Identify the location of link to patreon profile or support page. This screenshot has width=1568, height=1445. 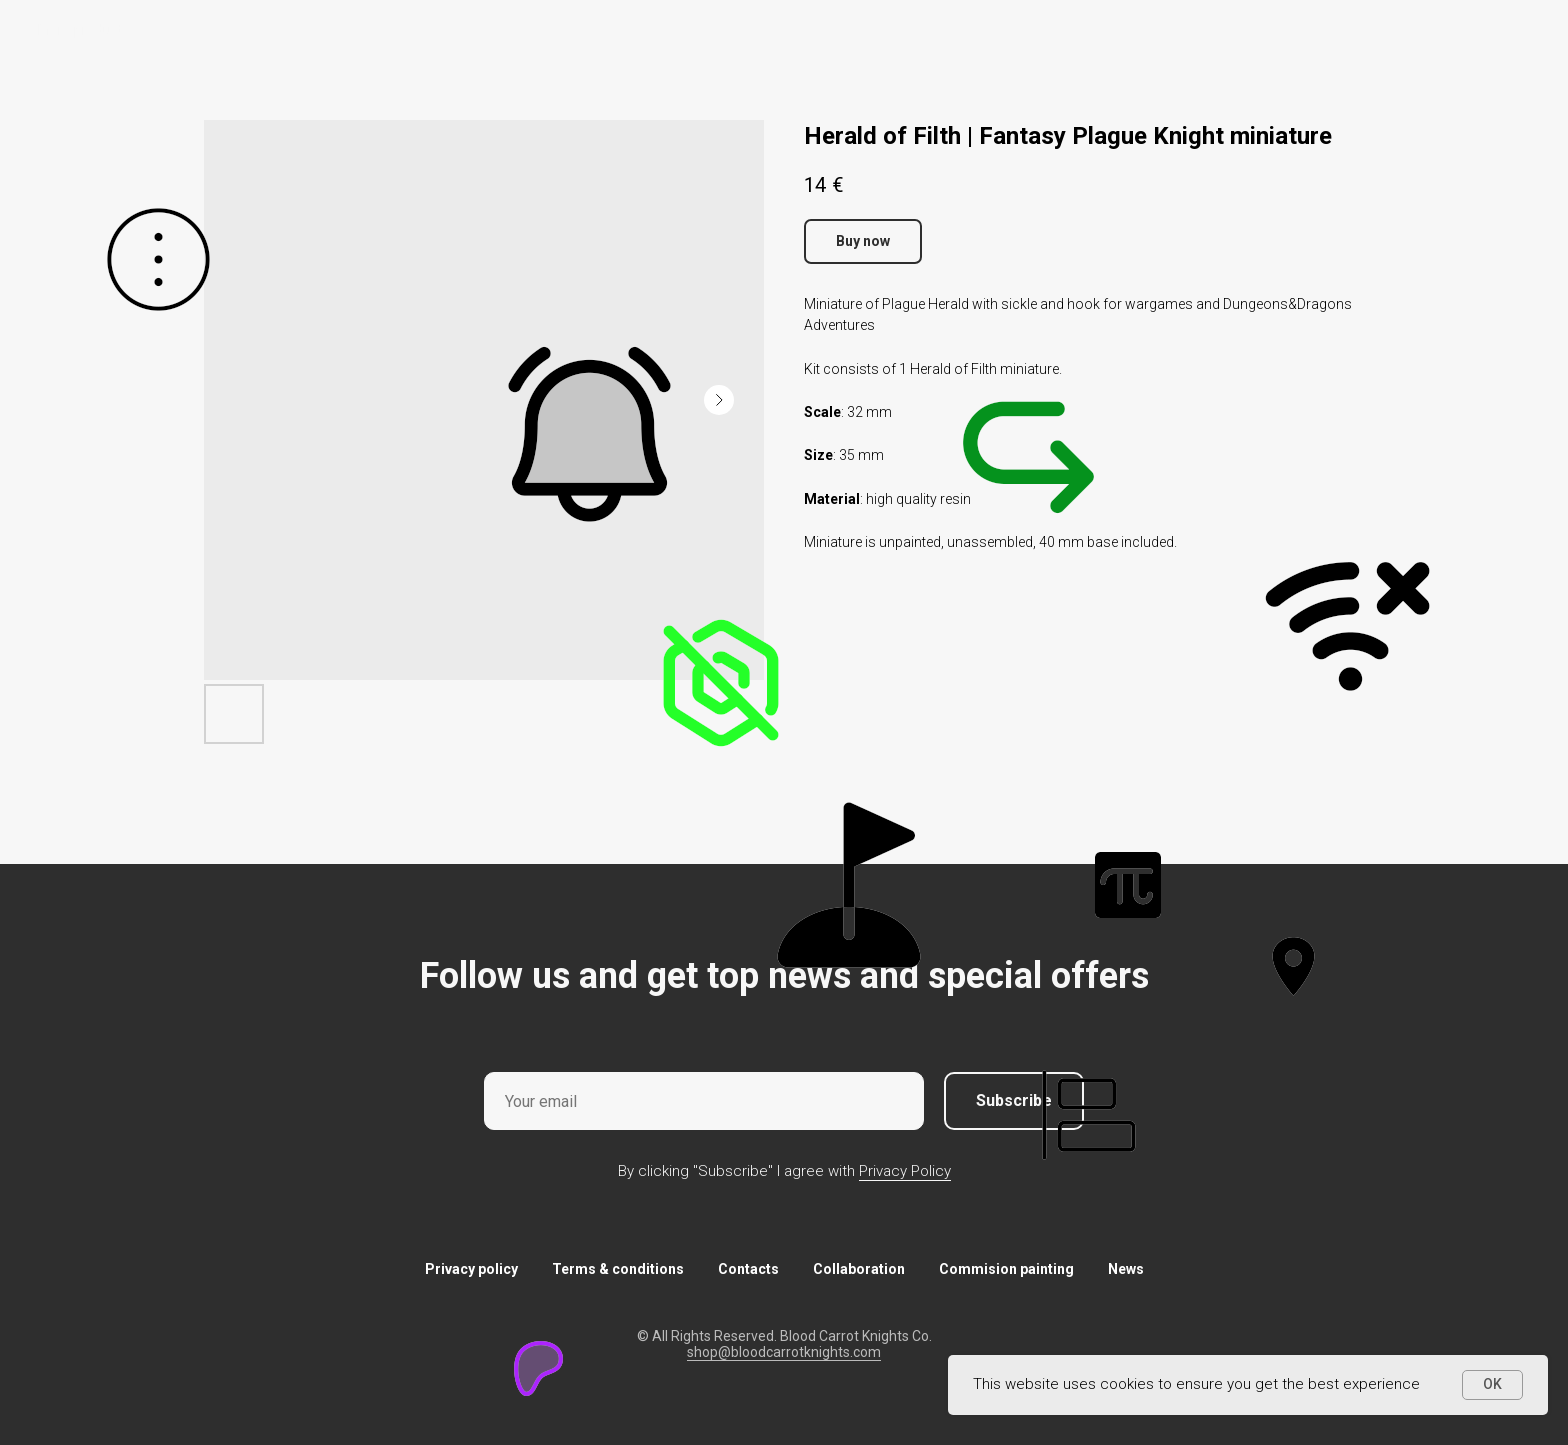
(536, 1367).